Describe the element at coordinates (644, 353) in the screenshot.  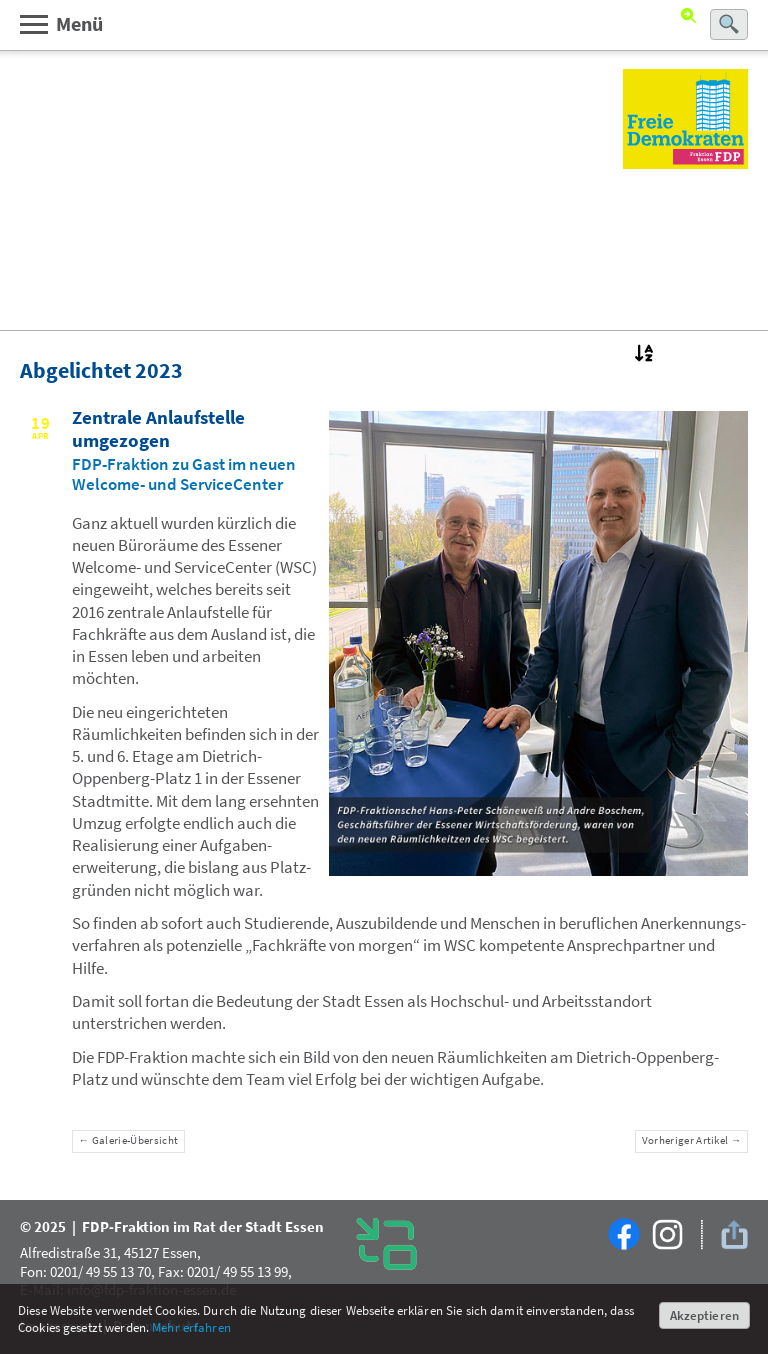
I see `sort items alphabetically from A to Z` at that location.